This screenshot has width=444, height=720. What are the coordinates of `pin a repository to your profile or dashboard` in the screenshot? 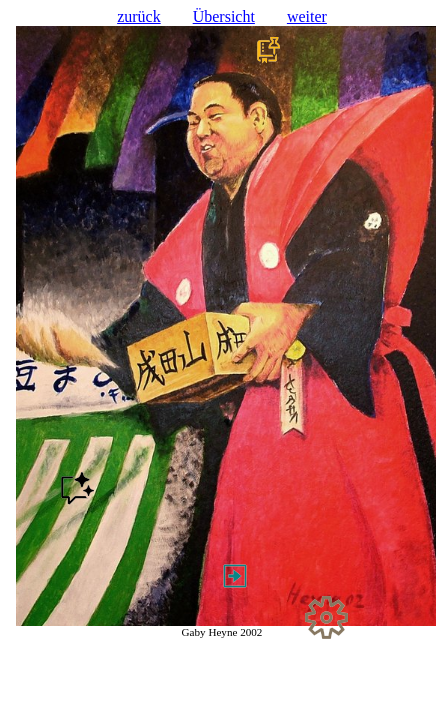 It's located at (267, 50).